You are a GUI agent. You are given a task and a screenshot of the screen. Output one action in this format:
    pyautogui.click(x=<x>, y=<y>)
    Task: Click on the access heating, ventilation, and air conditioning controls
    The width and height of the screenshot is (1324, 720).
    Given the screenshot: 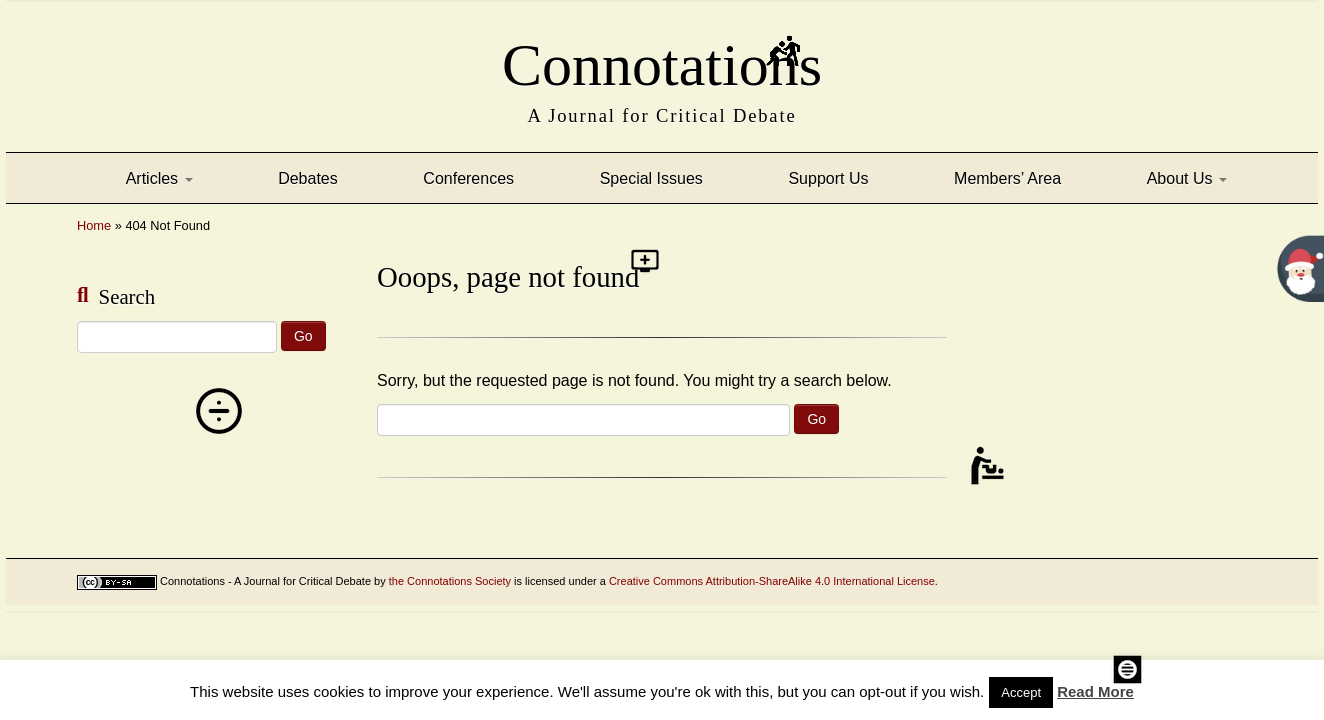 What is the action you would take?
    pyautogui.click(x=1127, y=669)
    